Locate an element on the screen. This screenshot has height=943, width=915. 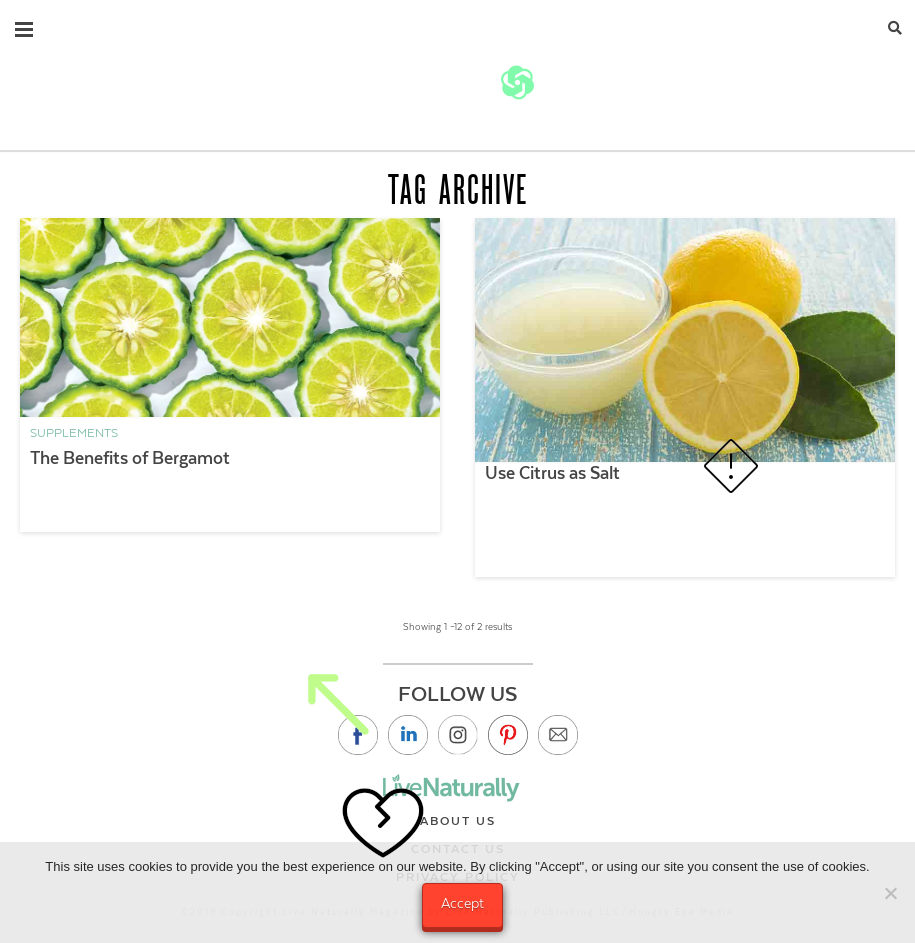
remove from favorites is located at coordinates (383, 820).